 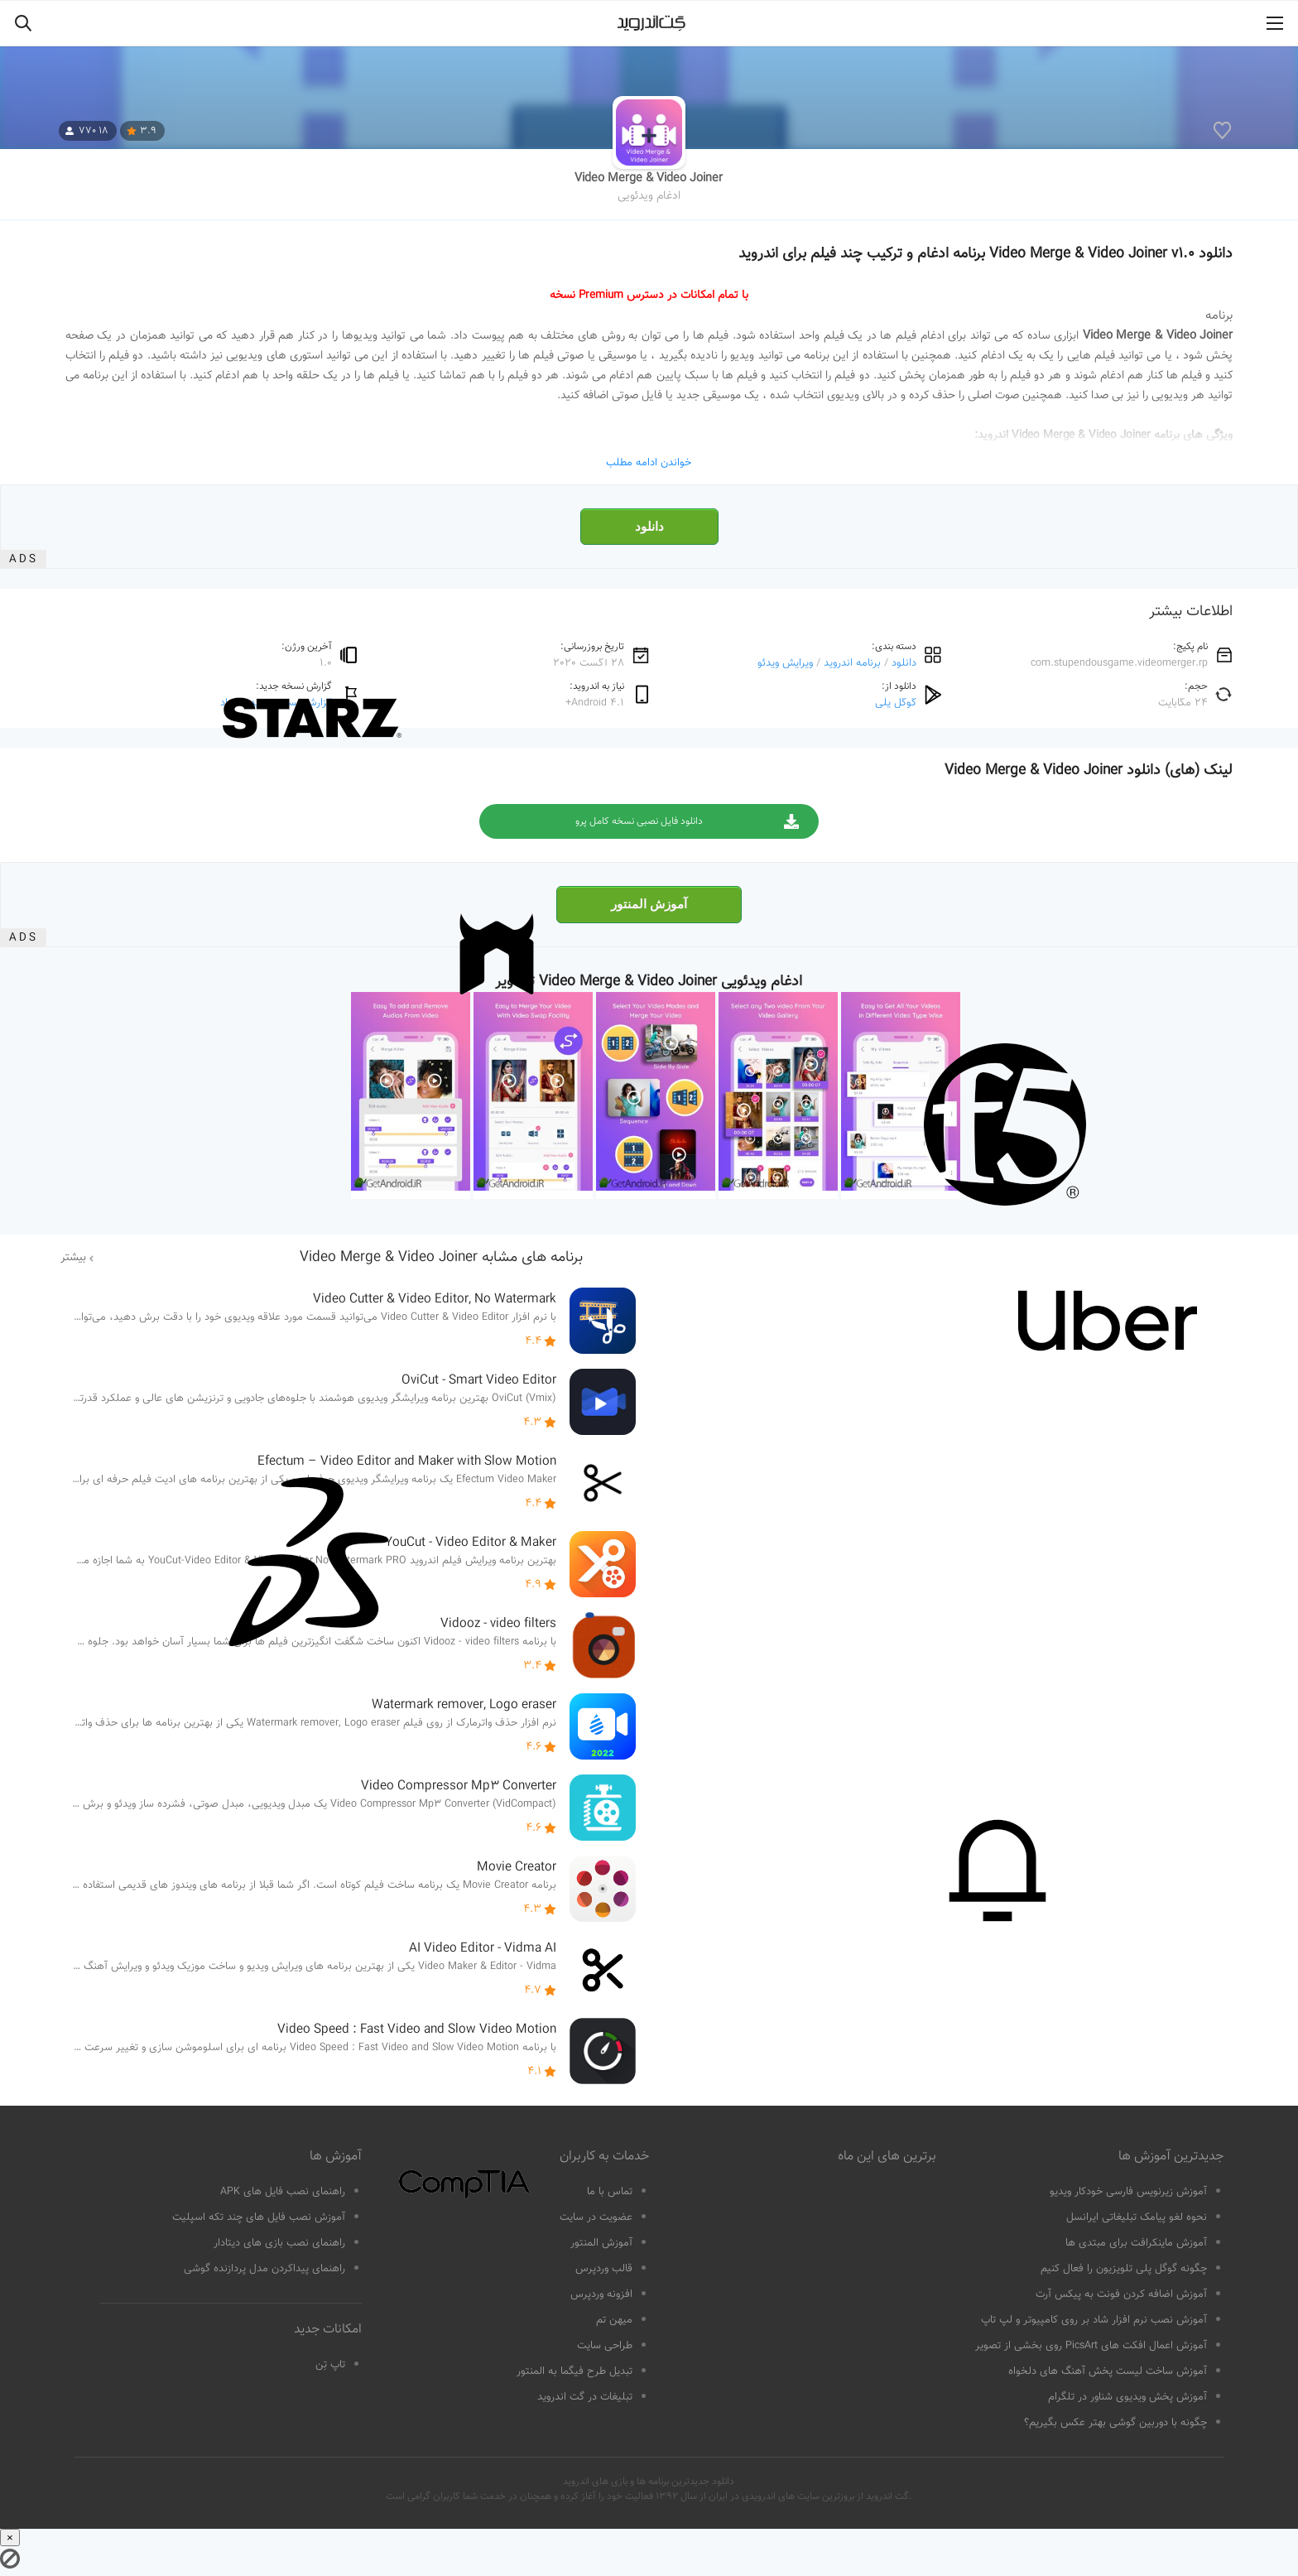 I want to click on F5 Networks company logo, so click(x=1005, y=1124).